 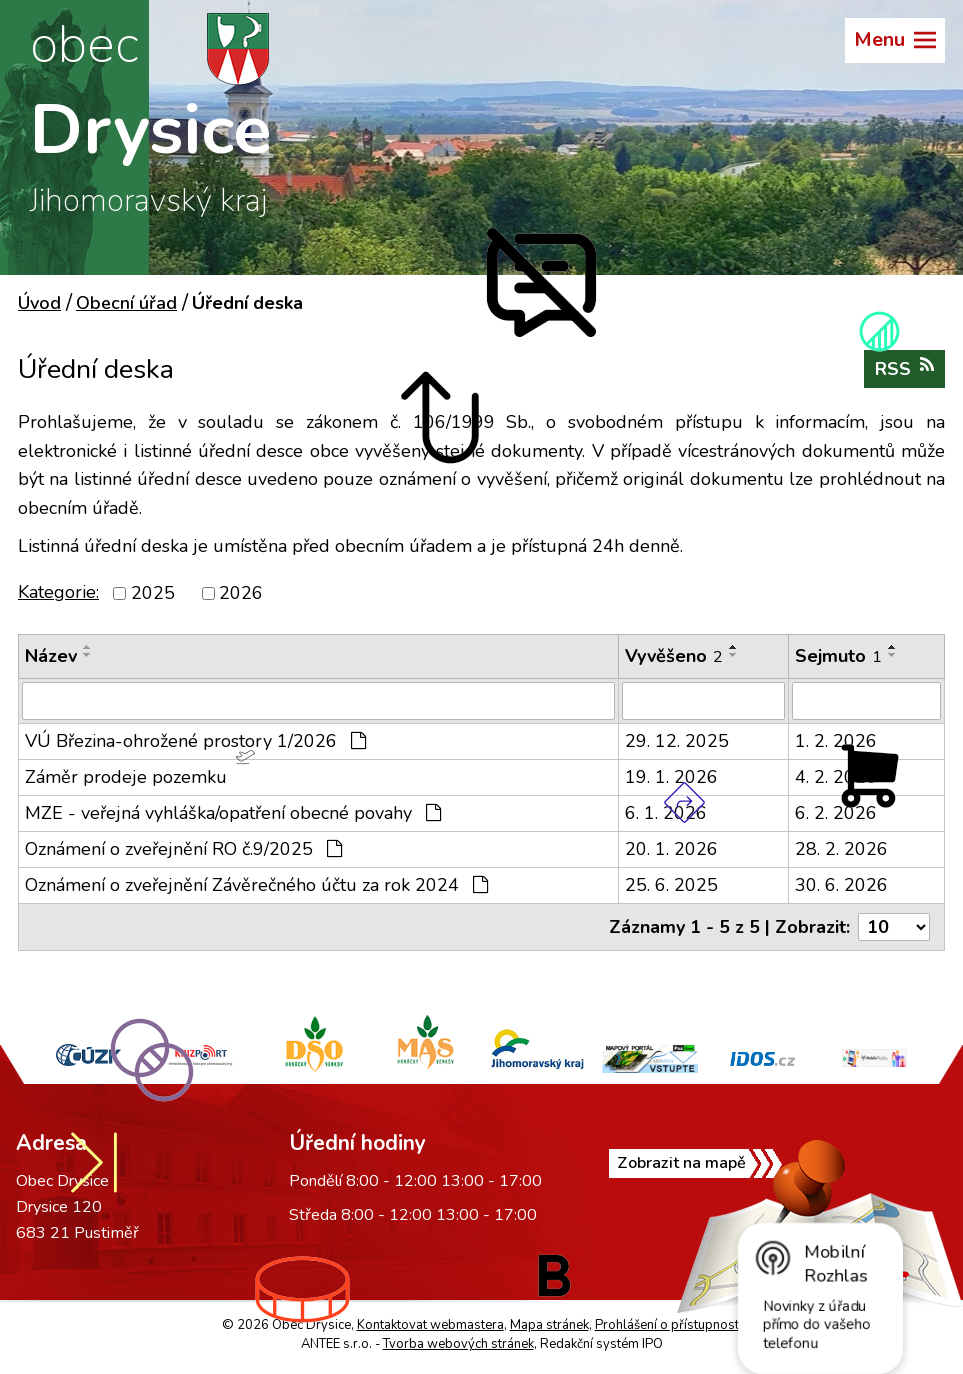 I want to click on adjust display contrast settings, so click(x=879, y=331).